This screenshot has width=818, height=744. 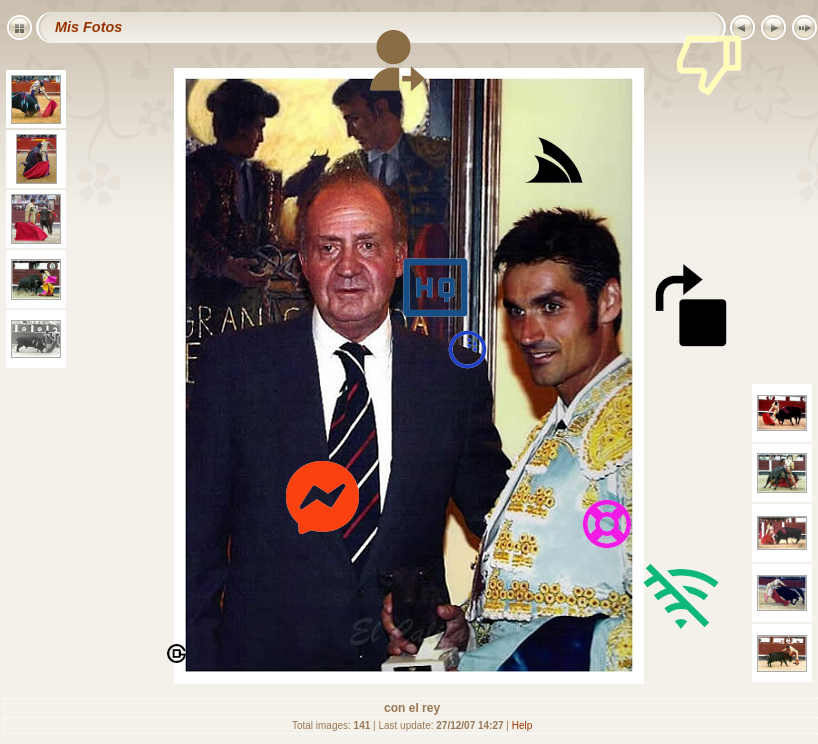 I want to click on indicates no wifi connection available, so click(x=681, y=599).